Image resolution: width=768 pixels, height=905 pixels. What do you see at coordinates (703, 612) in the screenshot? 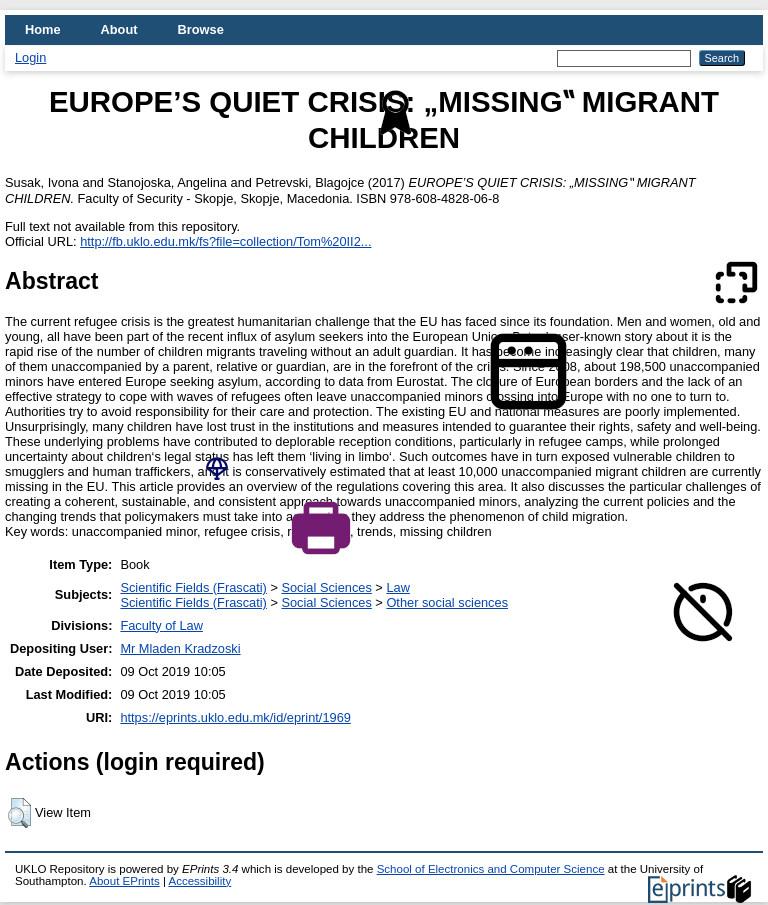
I see `disable timer or scheduled event` at bounding box center [703, 612].